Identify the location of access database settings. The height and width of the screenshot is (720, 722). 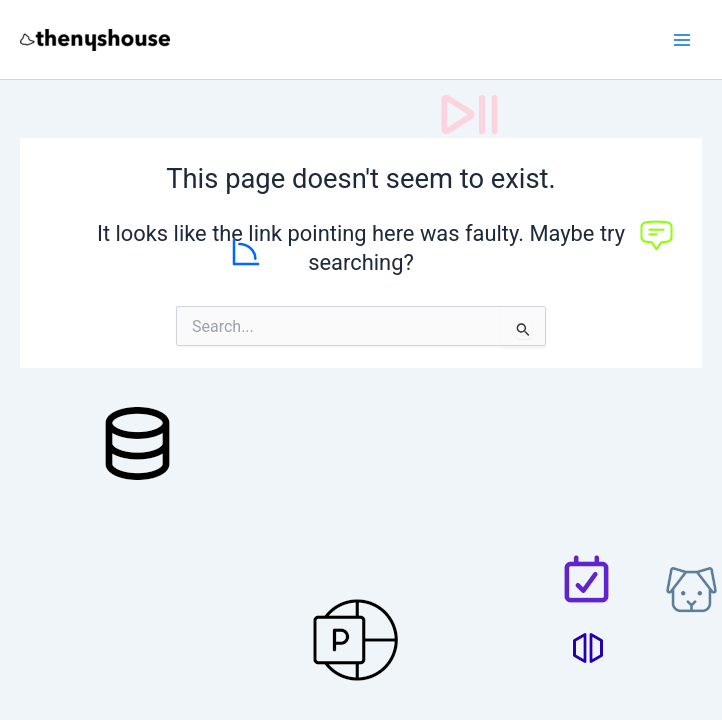
(137, 443).